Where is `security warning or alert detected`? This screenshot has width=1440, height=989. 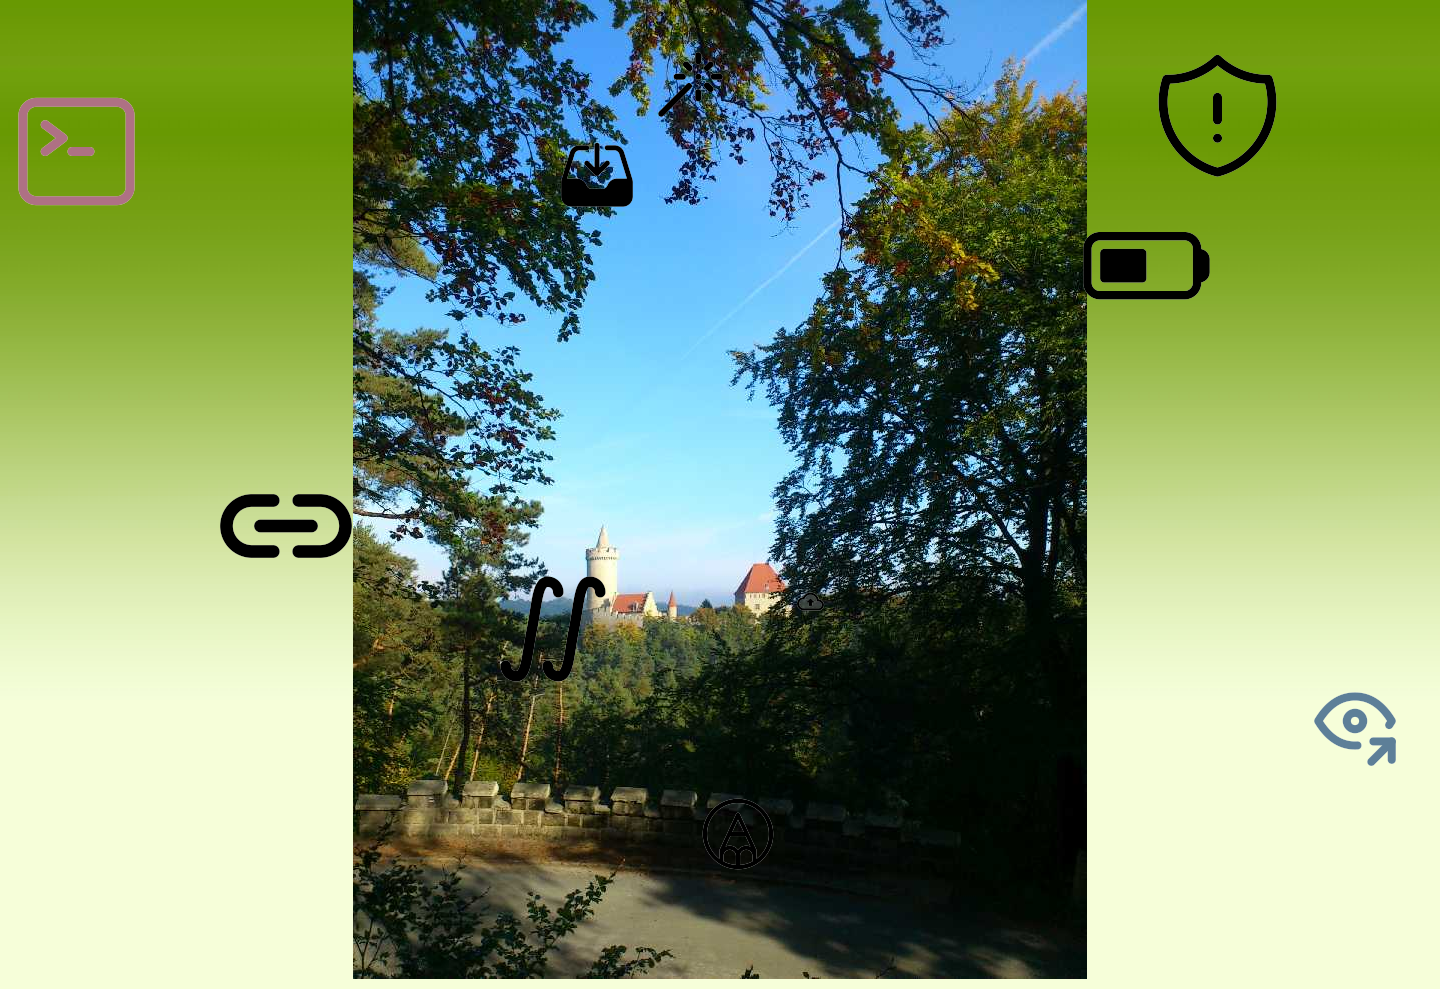 security warning or alert detected is located at coordinates (1217, 115).